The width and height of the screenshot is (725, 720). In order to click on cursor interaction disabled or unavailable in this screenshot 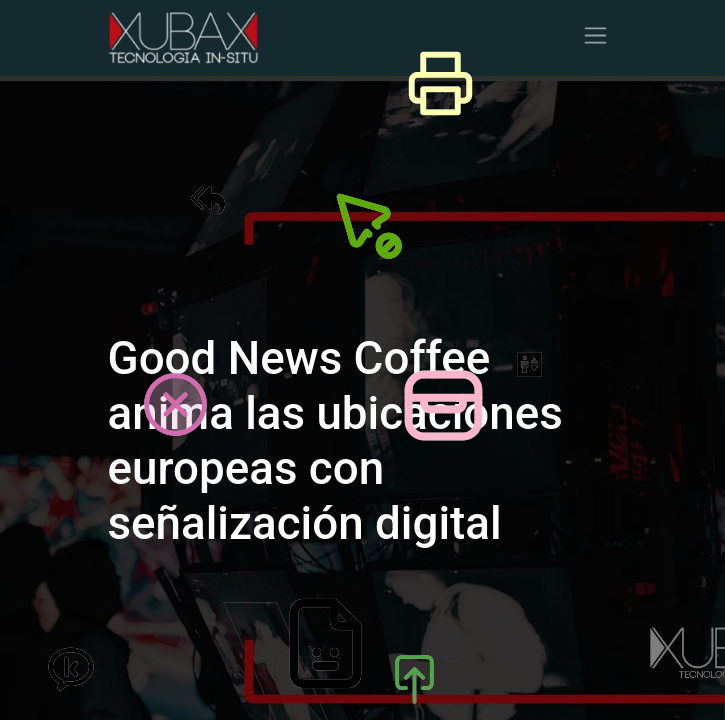, I will do `click(366, 223)`.